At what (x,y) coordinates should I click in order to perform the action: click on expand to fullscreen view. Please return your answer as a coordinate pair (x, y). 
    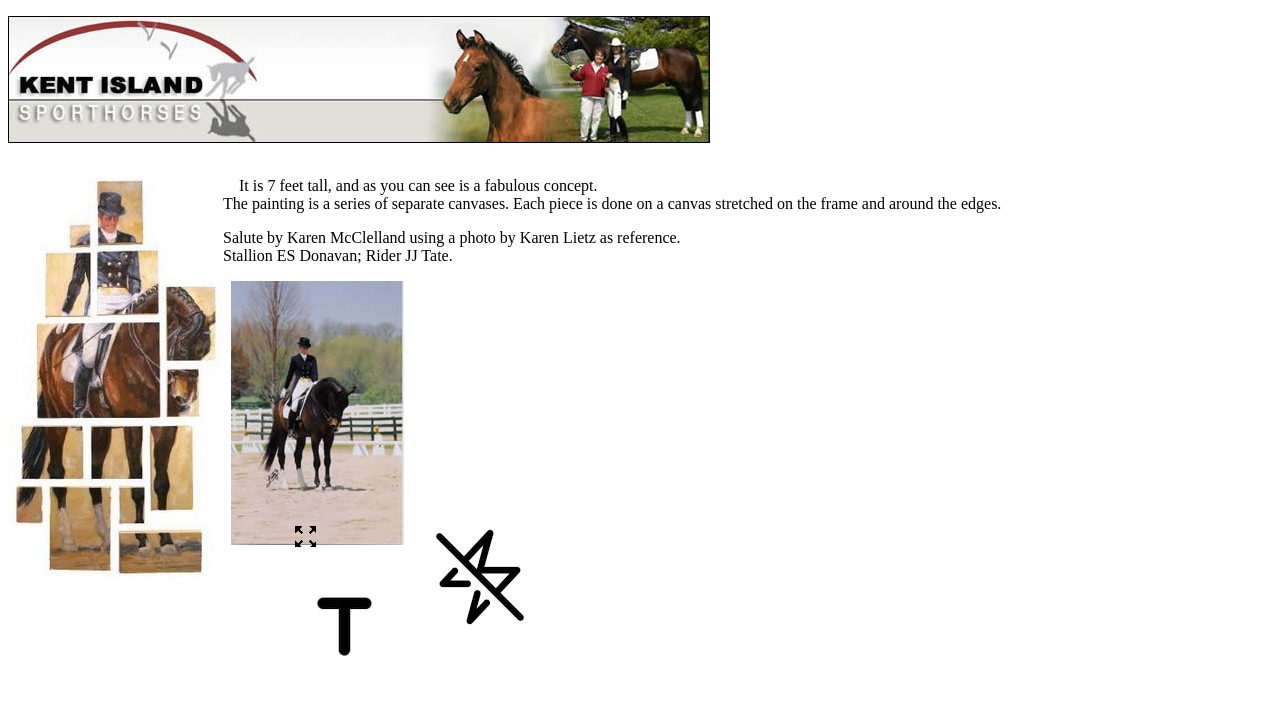
    Looking at the image, I should click on (306, 537).